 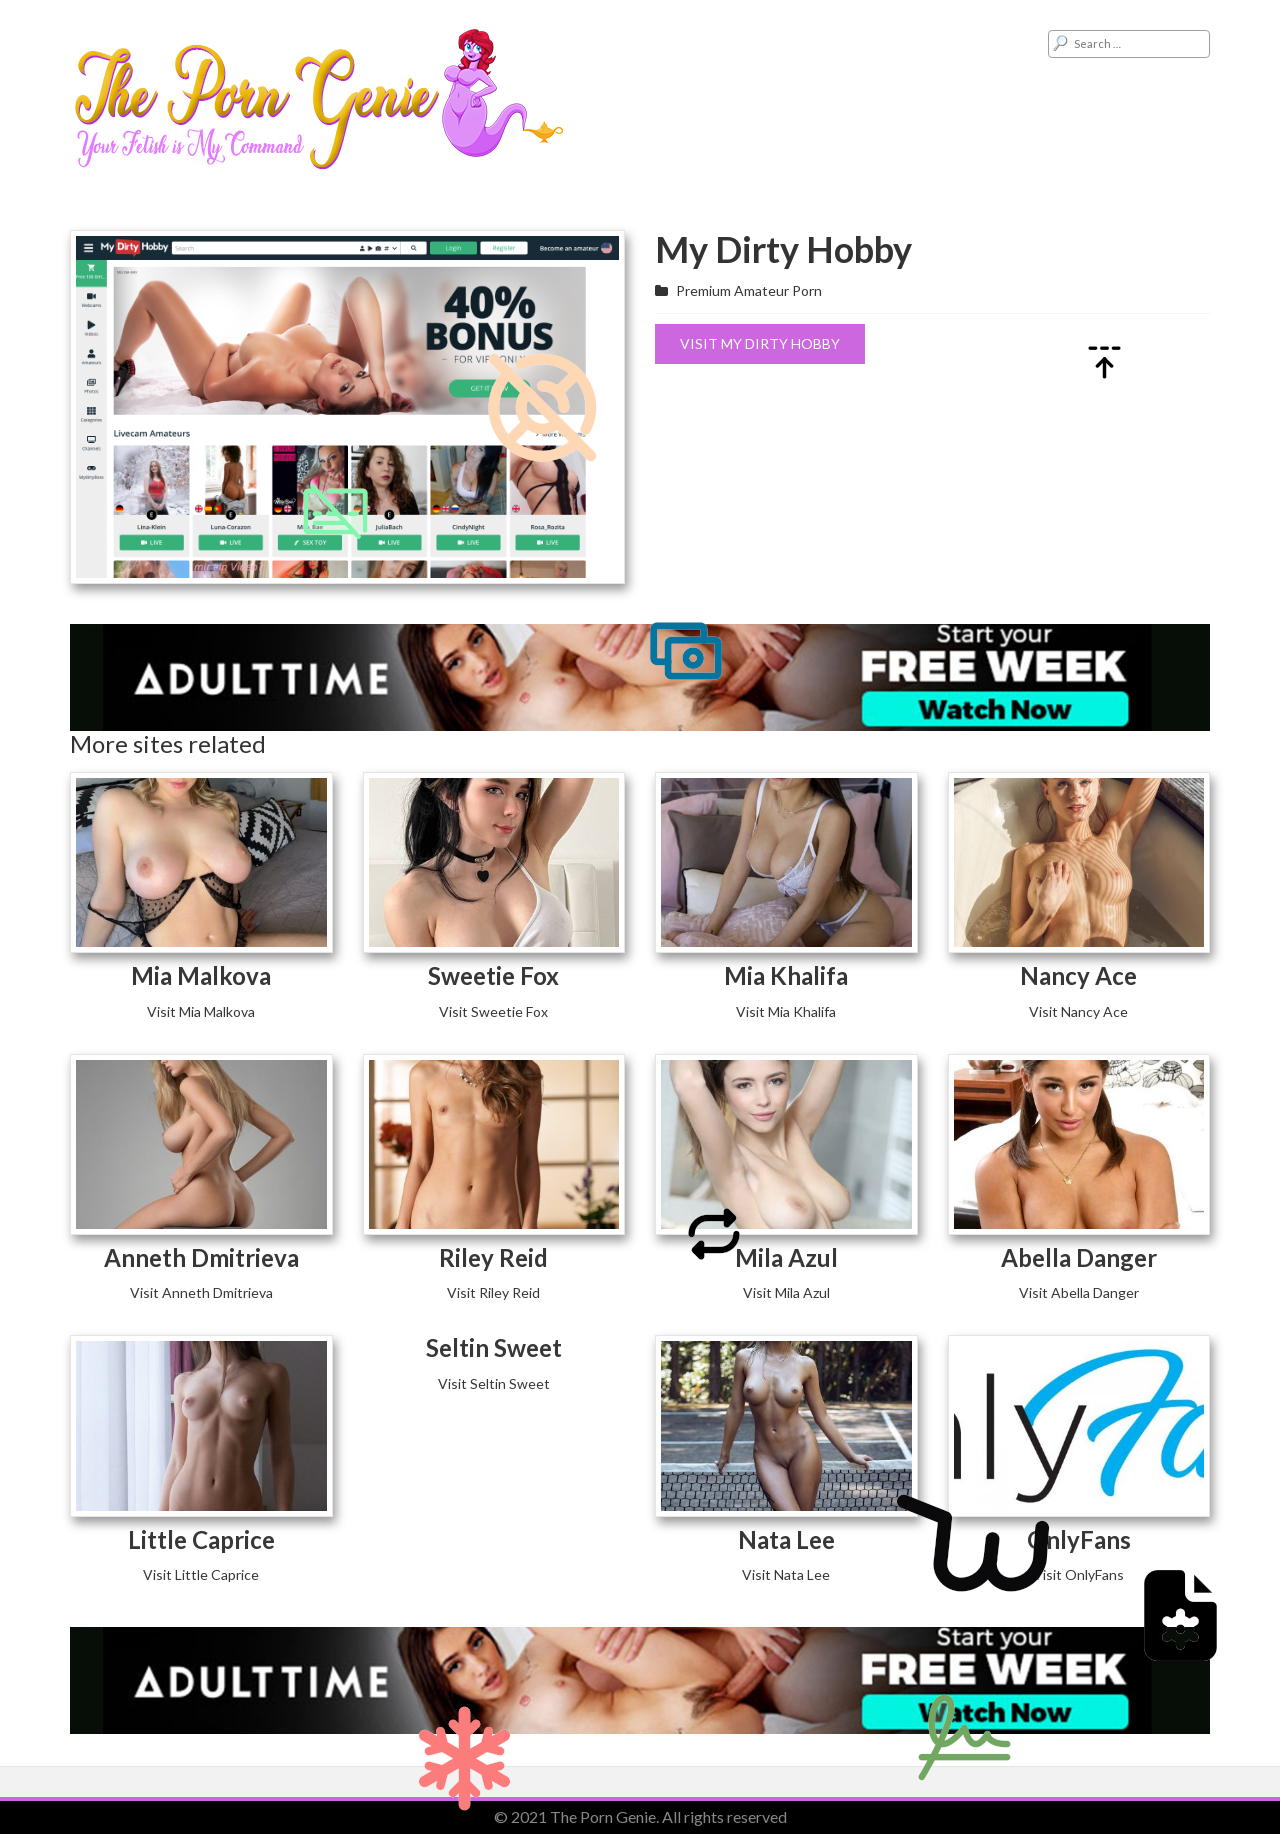 I want to click on disable subtitles or closed captions, so click(x=335, y=511).